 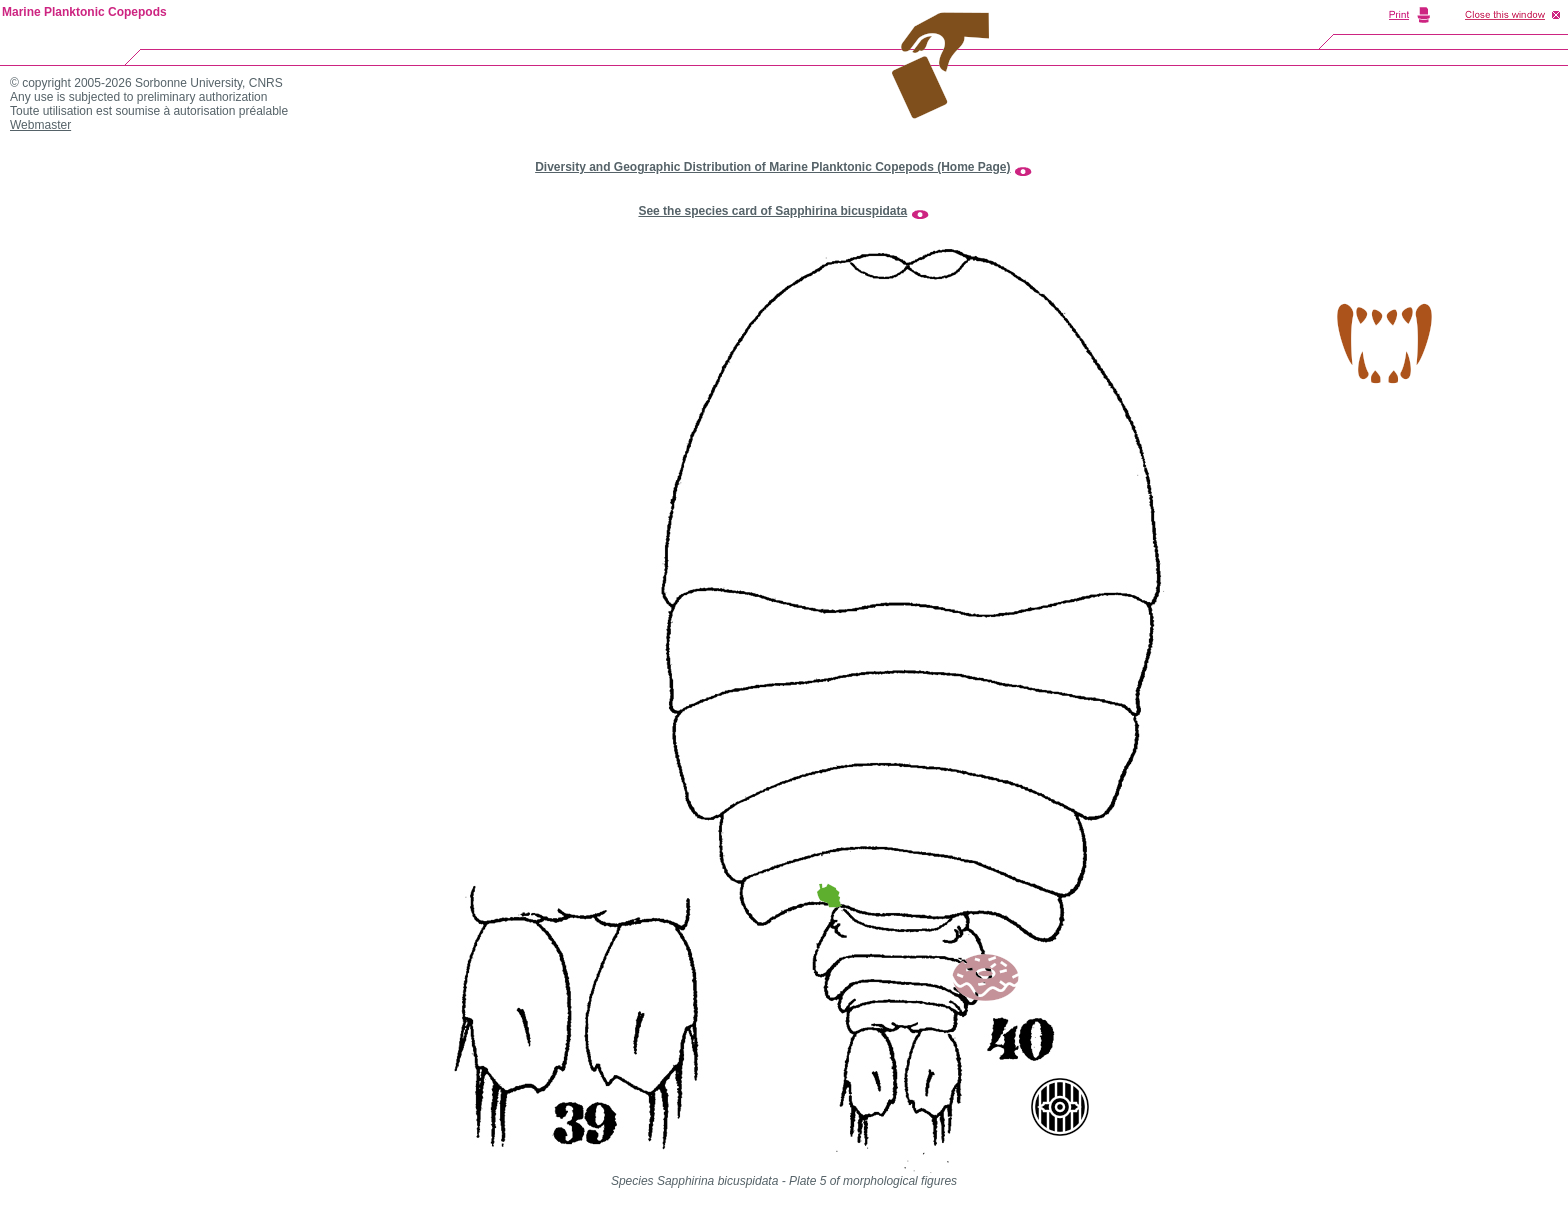 I want to click on select tanzania as your country or region, so click(x=829, y=895).